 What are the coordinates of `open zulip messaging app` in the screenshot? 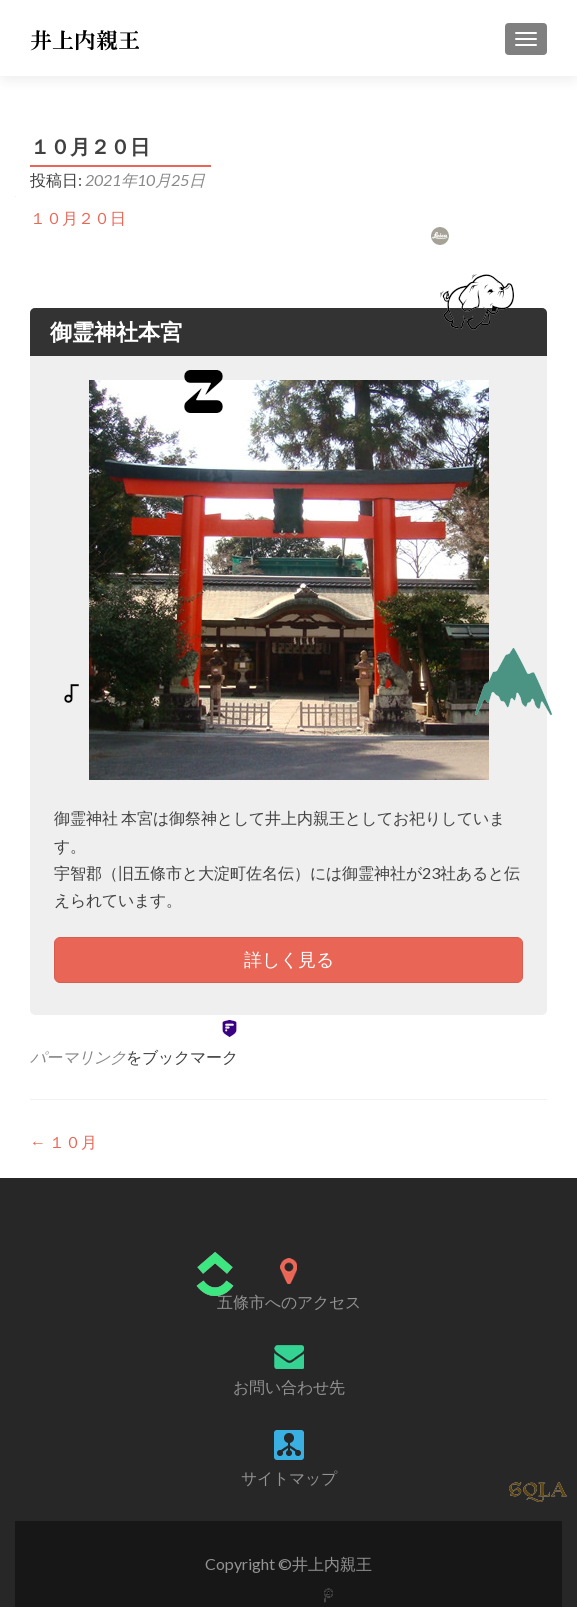 It's located at (203, 391).